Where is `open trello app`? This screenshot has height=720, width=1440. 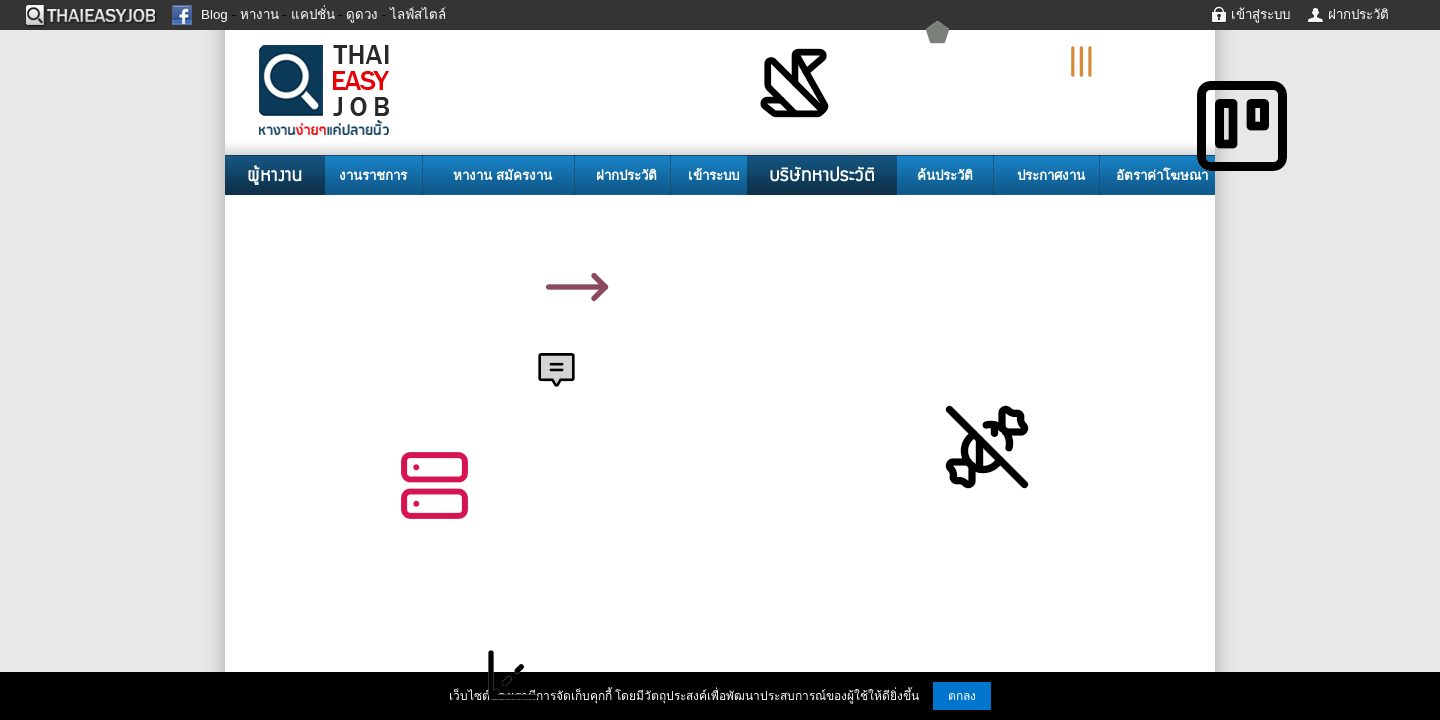 open trello app is located at coordinates (1242, 126).